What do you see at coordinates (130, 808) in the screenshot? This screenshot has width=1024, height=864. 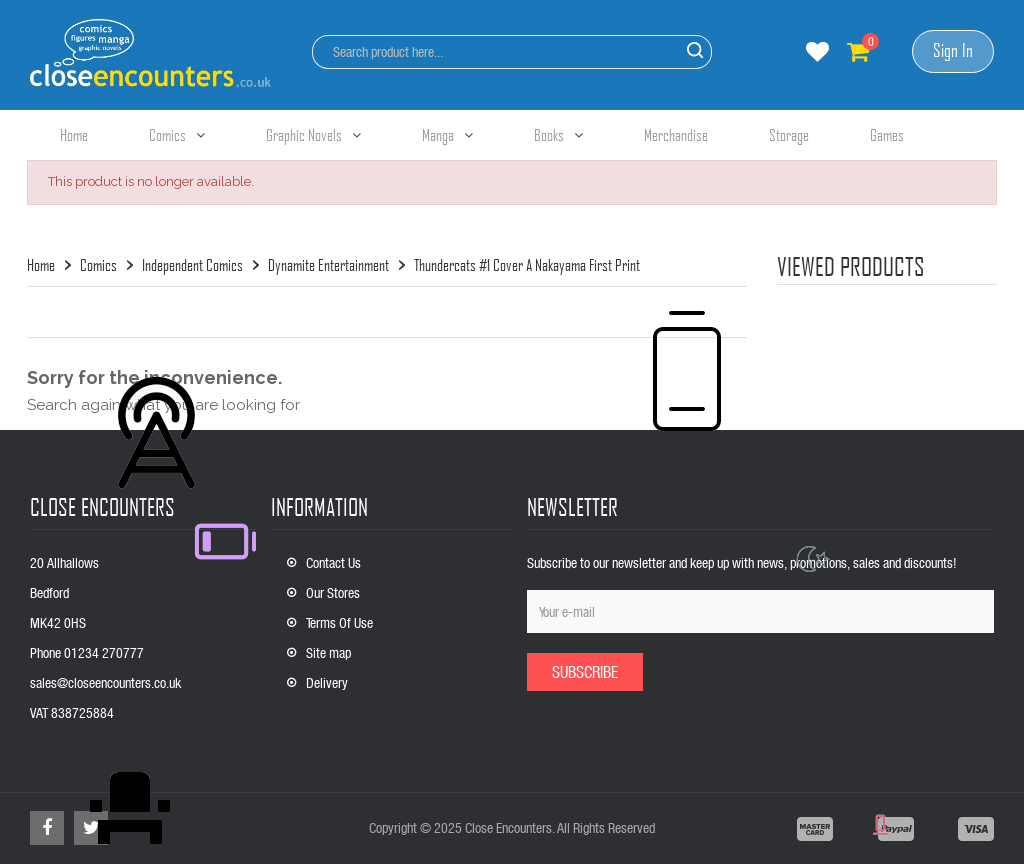 I see `view or select your seat assignment` at bounding box center [130, 808].